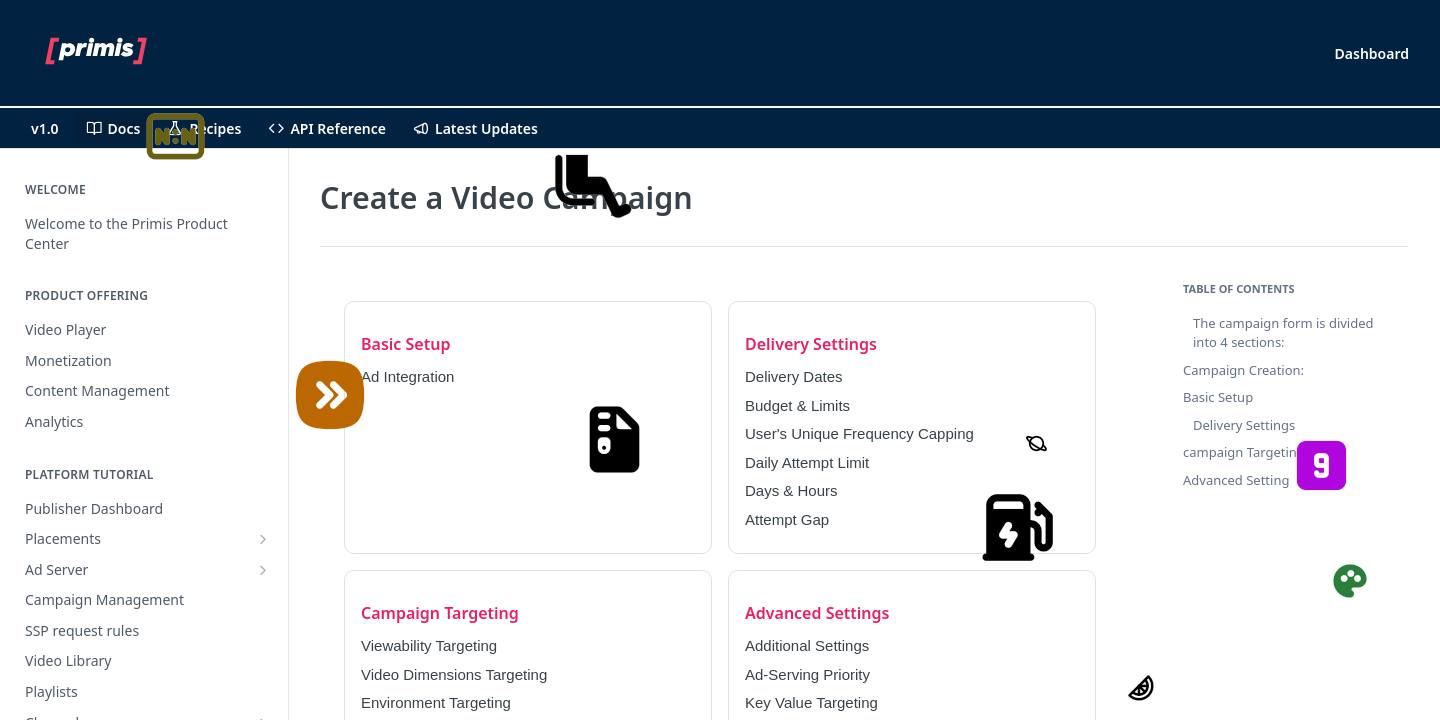 Image resolution: width=1440 pixels, height=720 pixels. I want to click on indicates fresh or citrus-related content, so click(1141, 688).